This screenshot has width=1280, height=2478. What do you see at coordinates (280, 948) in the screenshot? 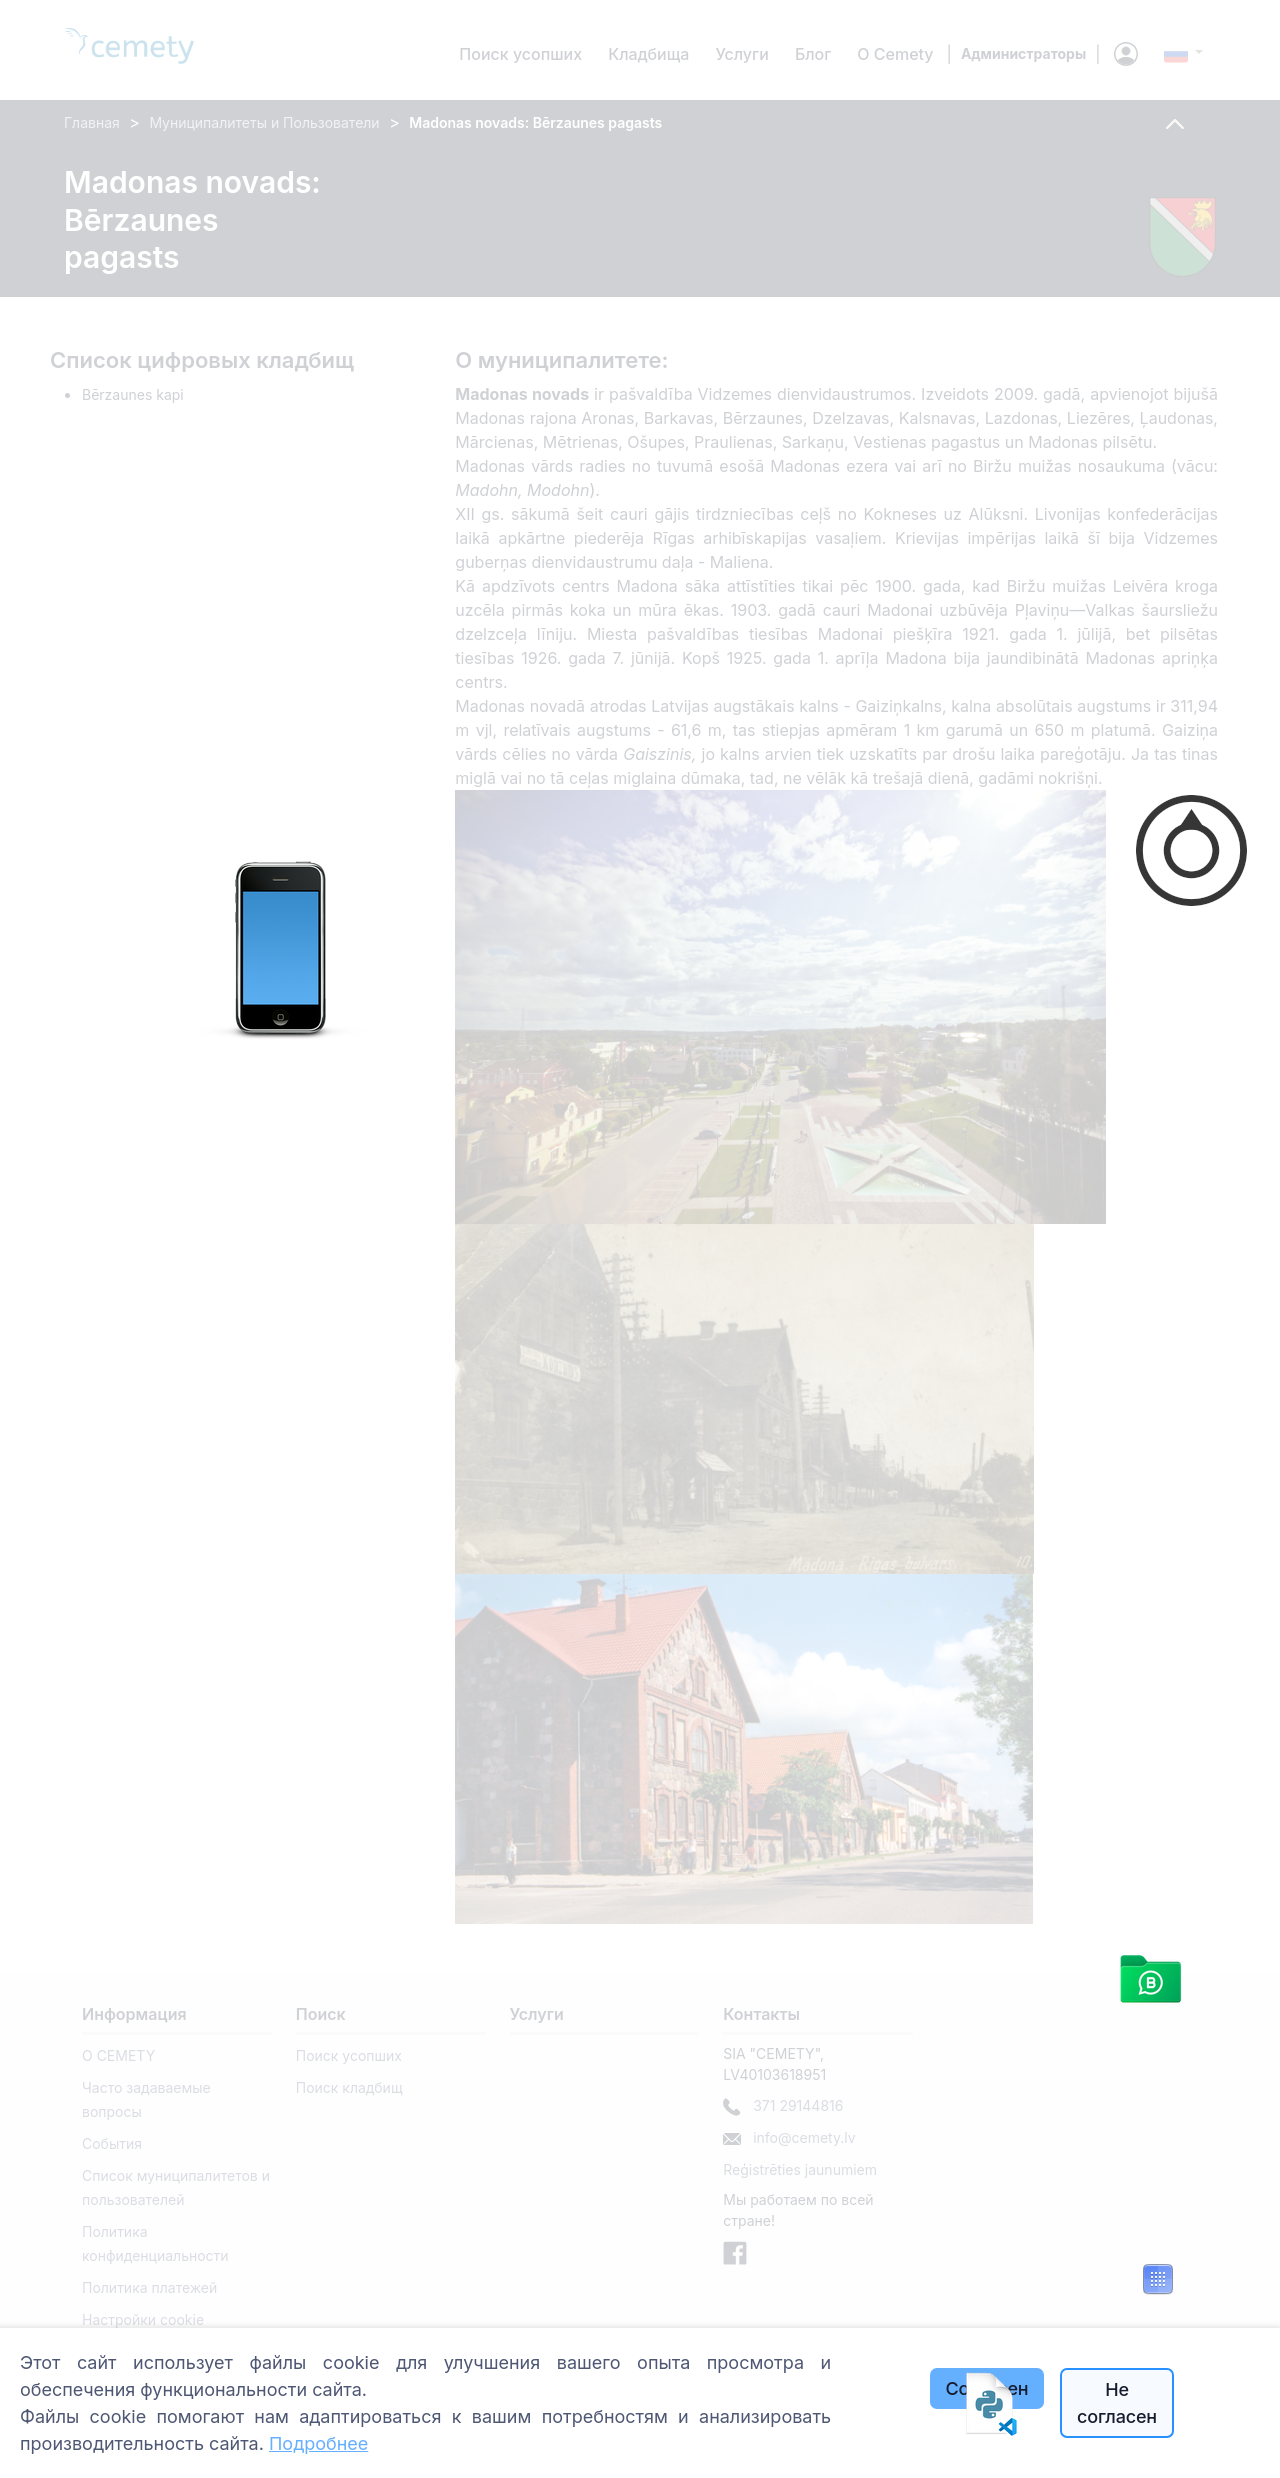
I see `indicates a connected iPhone device` at bounding box center [280, 948].